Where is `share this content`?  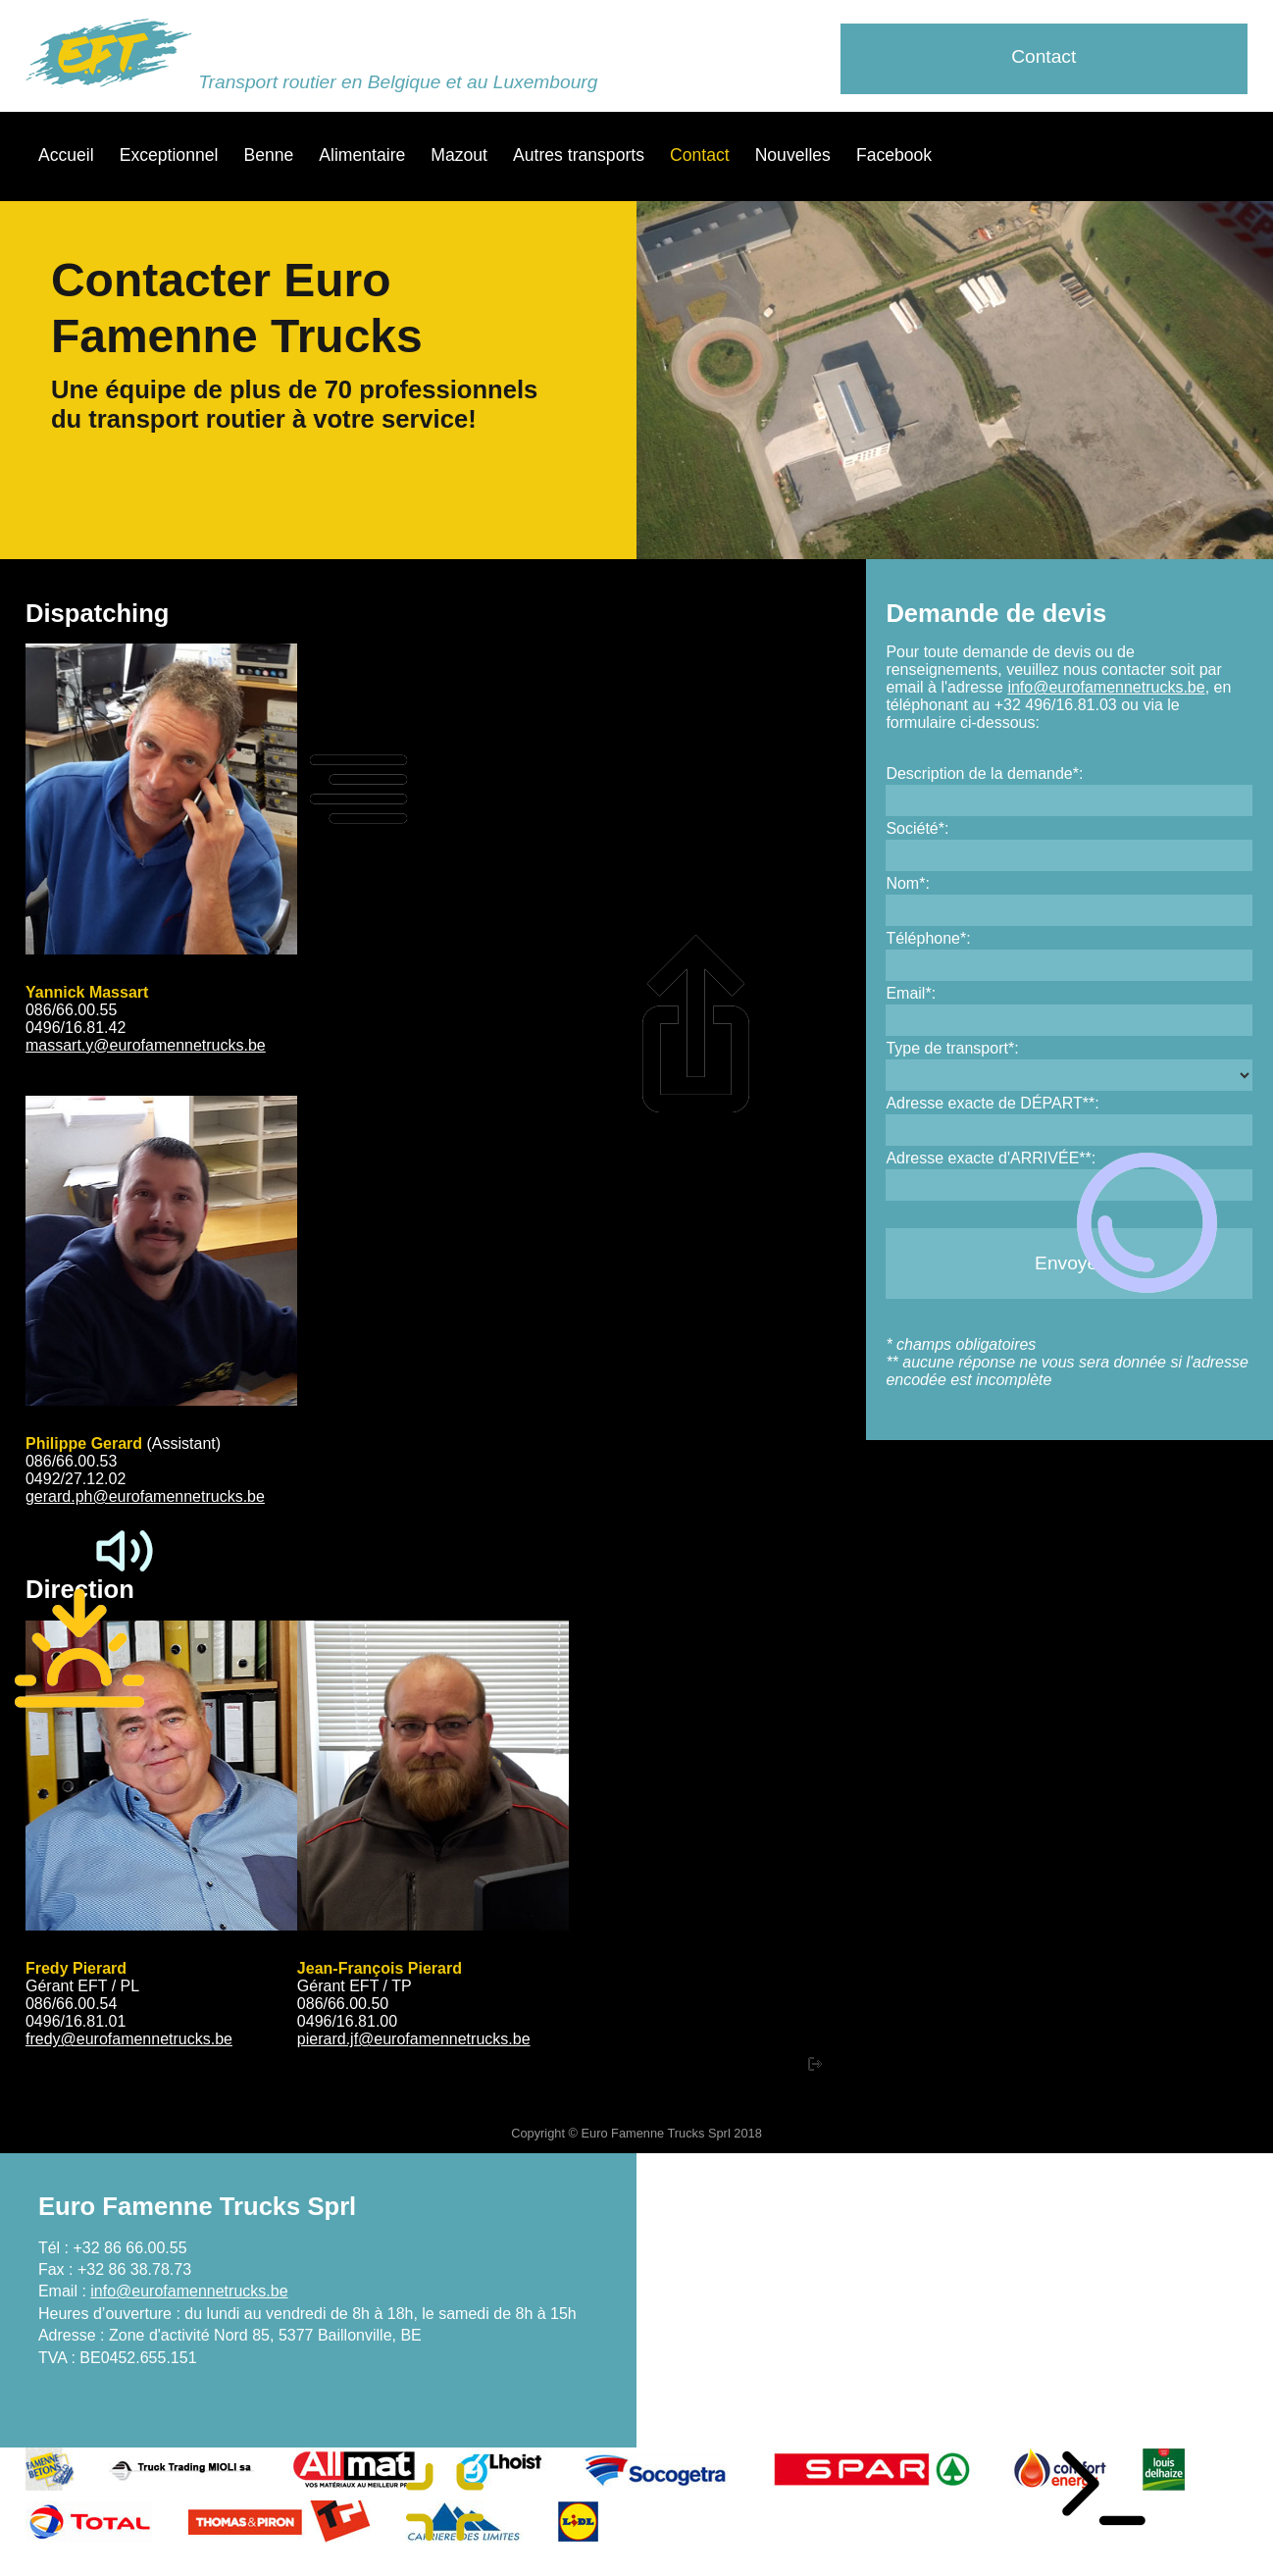 share this content is located at coordinates (695, 1023).